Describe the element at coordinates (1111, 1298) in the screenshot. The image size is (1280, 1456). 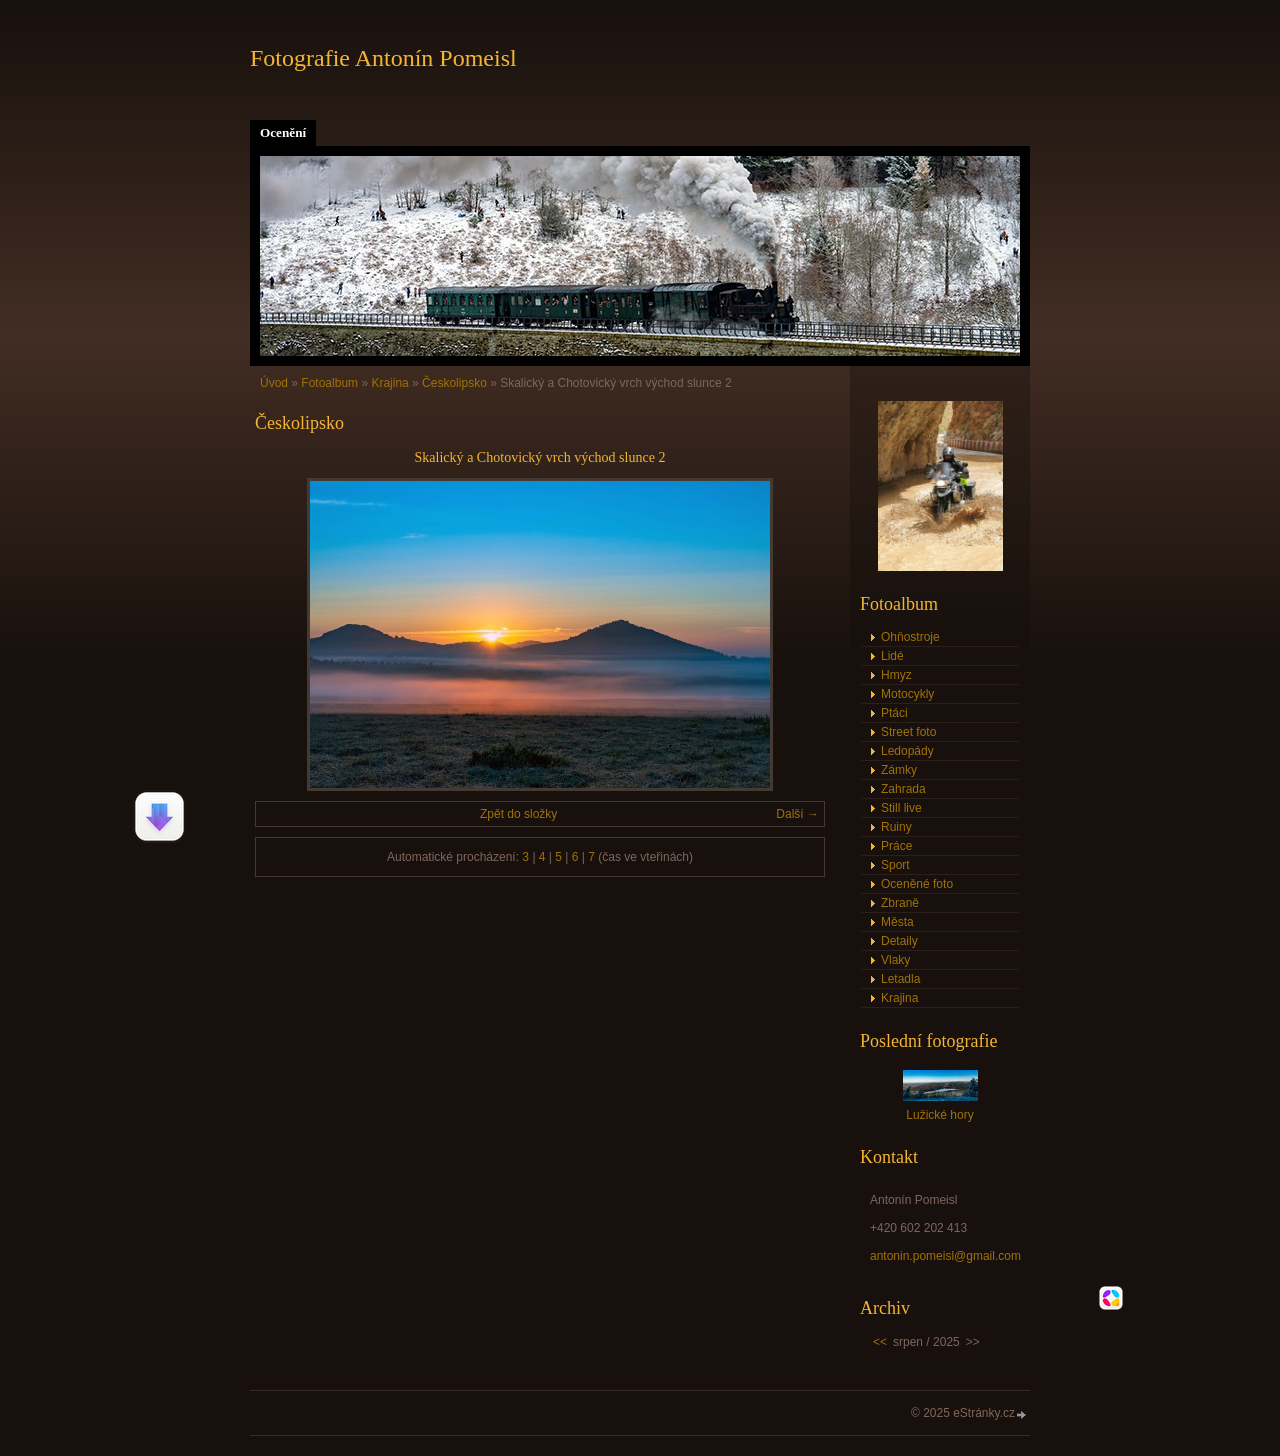
I see `open AppFlowy app` at that location.